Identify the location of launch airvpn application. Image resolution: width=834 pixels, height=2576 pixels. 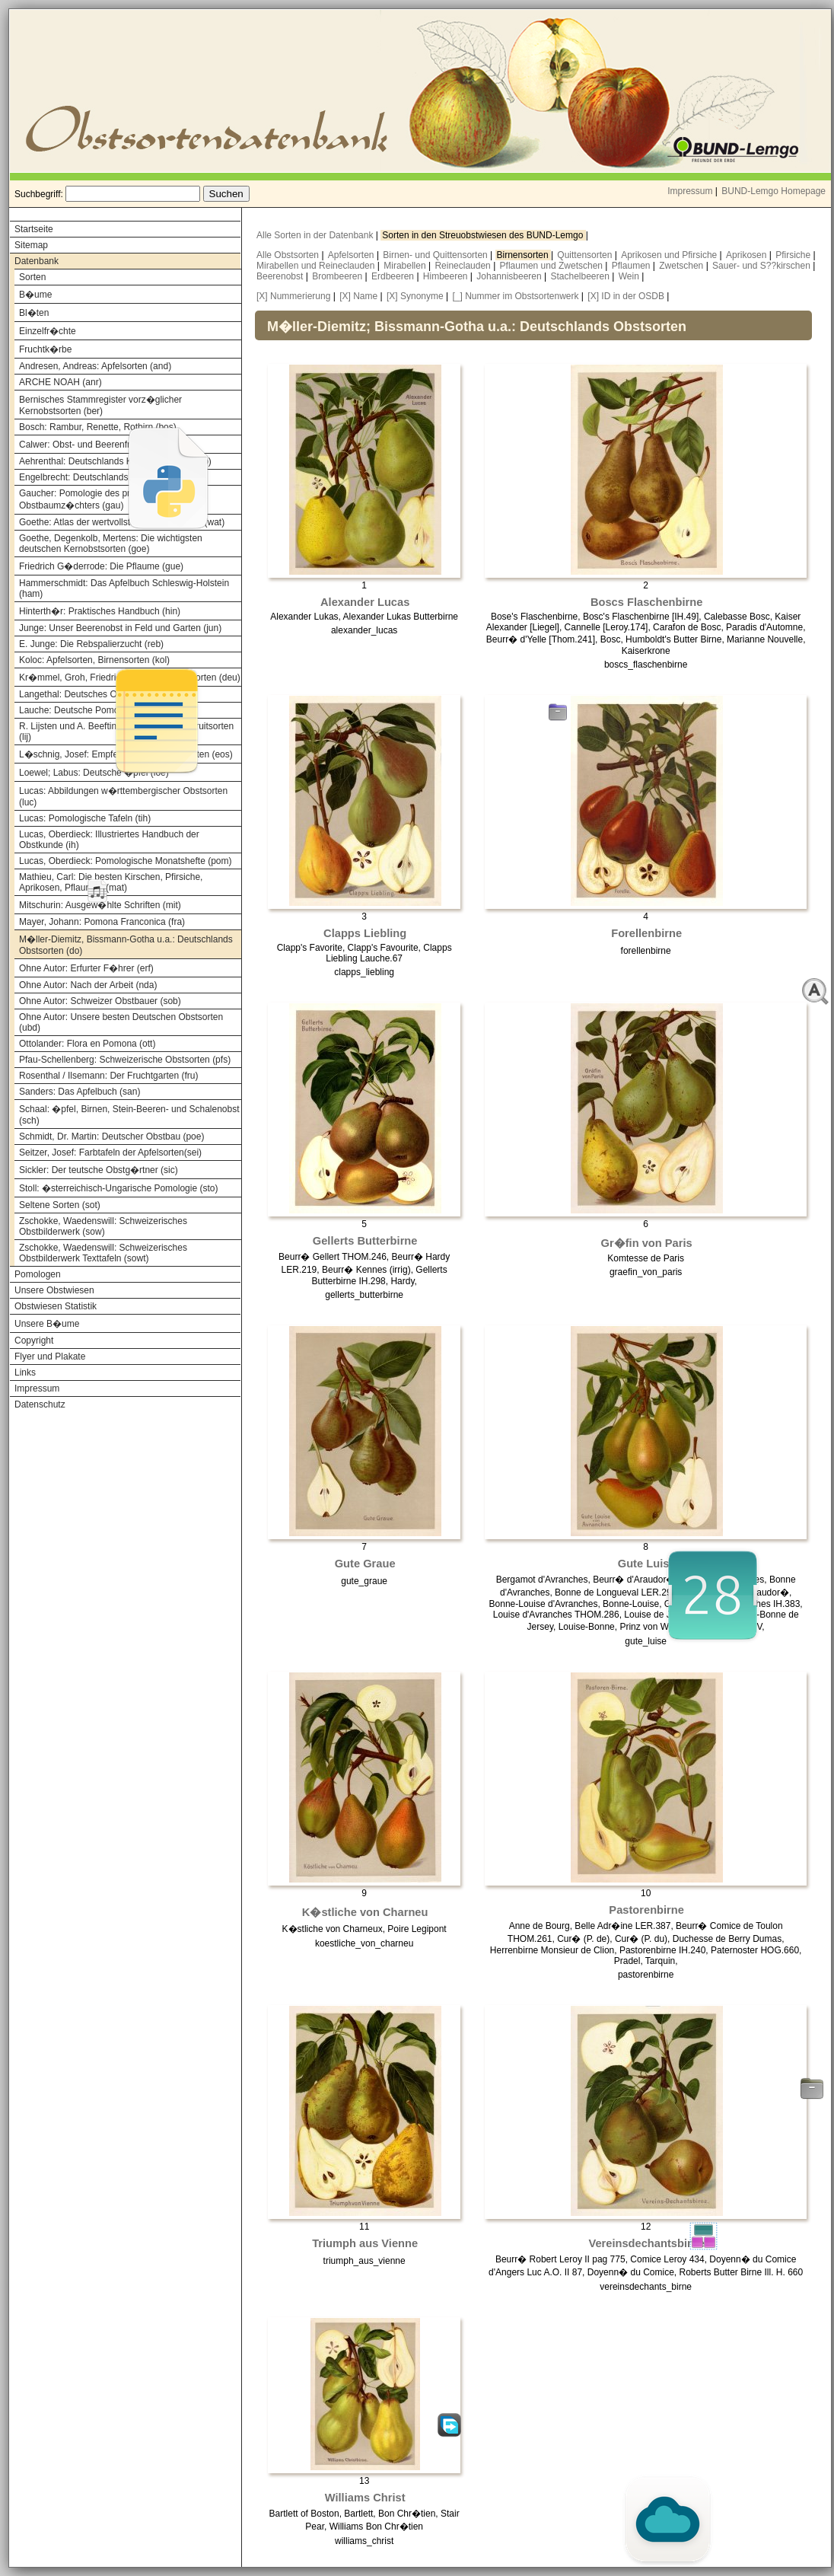
(667, 2519).